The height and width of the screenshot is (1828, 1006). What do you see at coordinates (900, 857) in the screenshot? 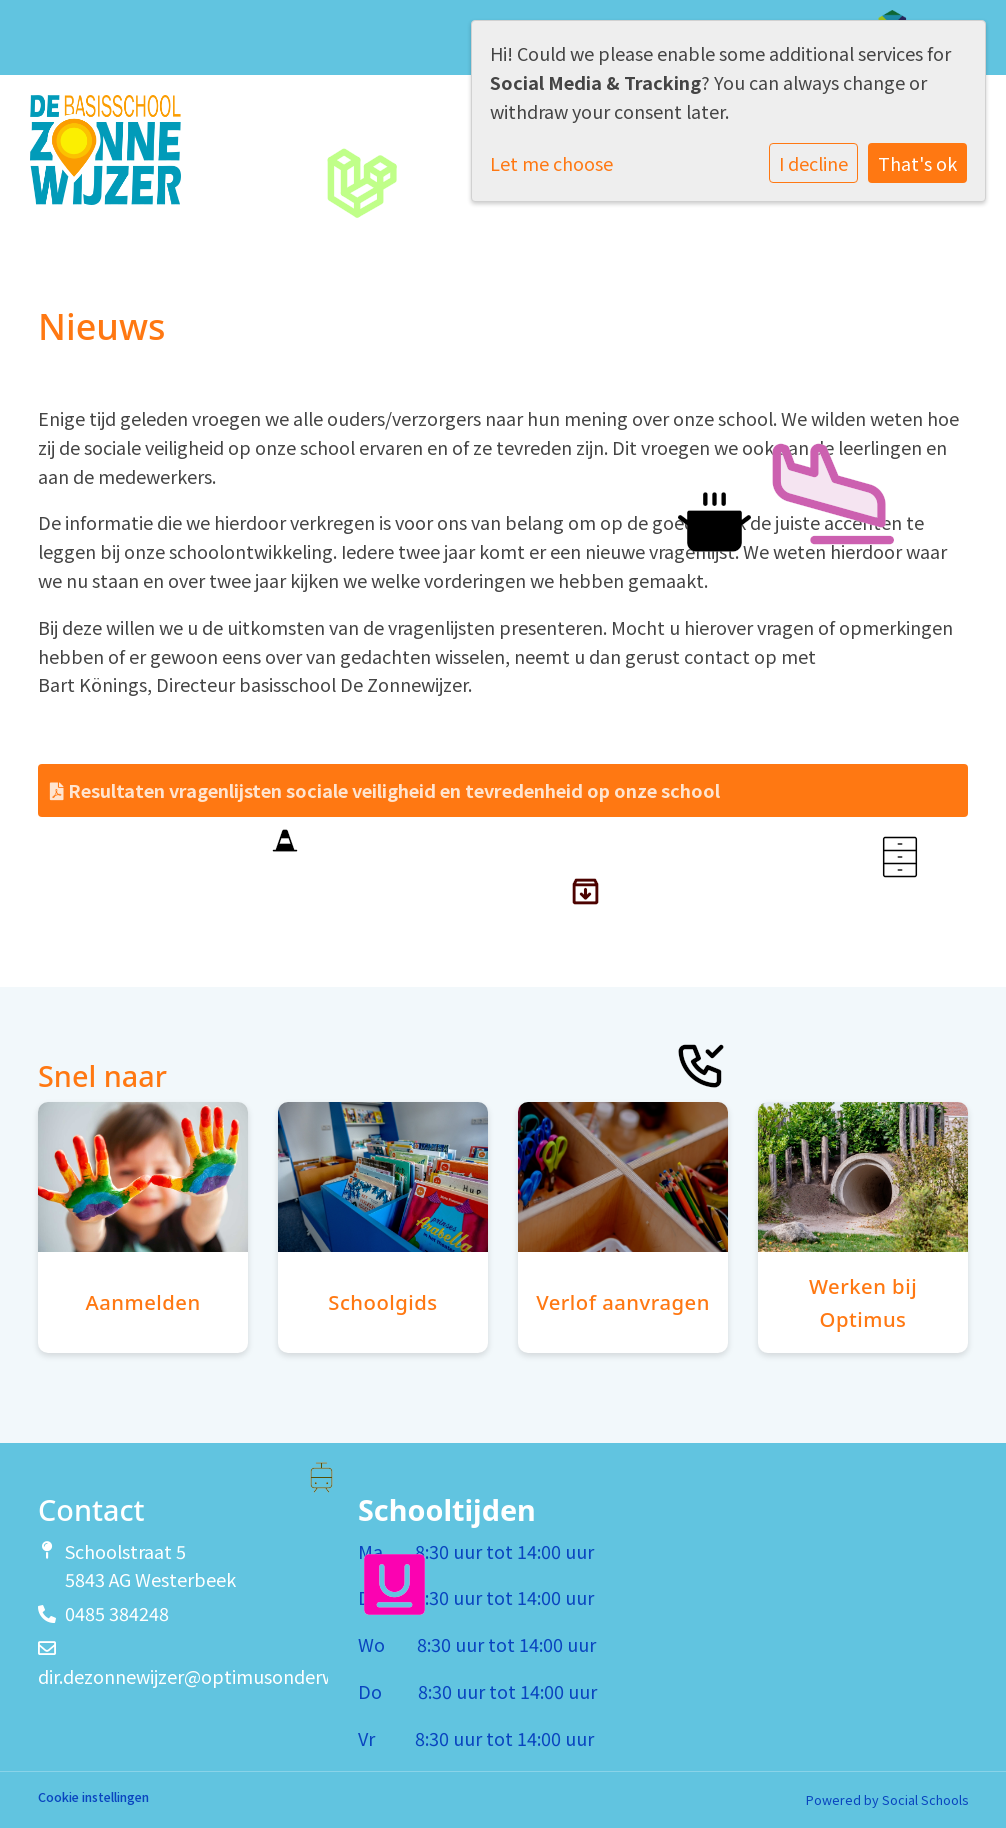
I see `browse furniture or home decor items` at bounding box center [900, 857].